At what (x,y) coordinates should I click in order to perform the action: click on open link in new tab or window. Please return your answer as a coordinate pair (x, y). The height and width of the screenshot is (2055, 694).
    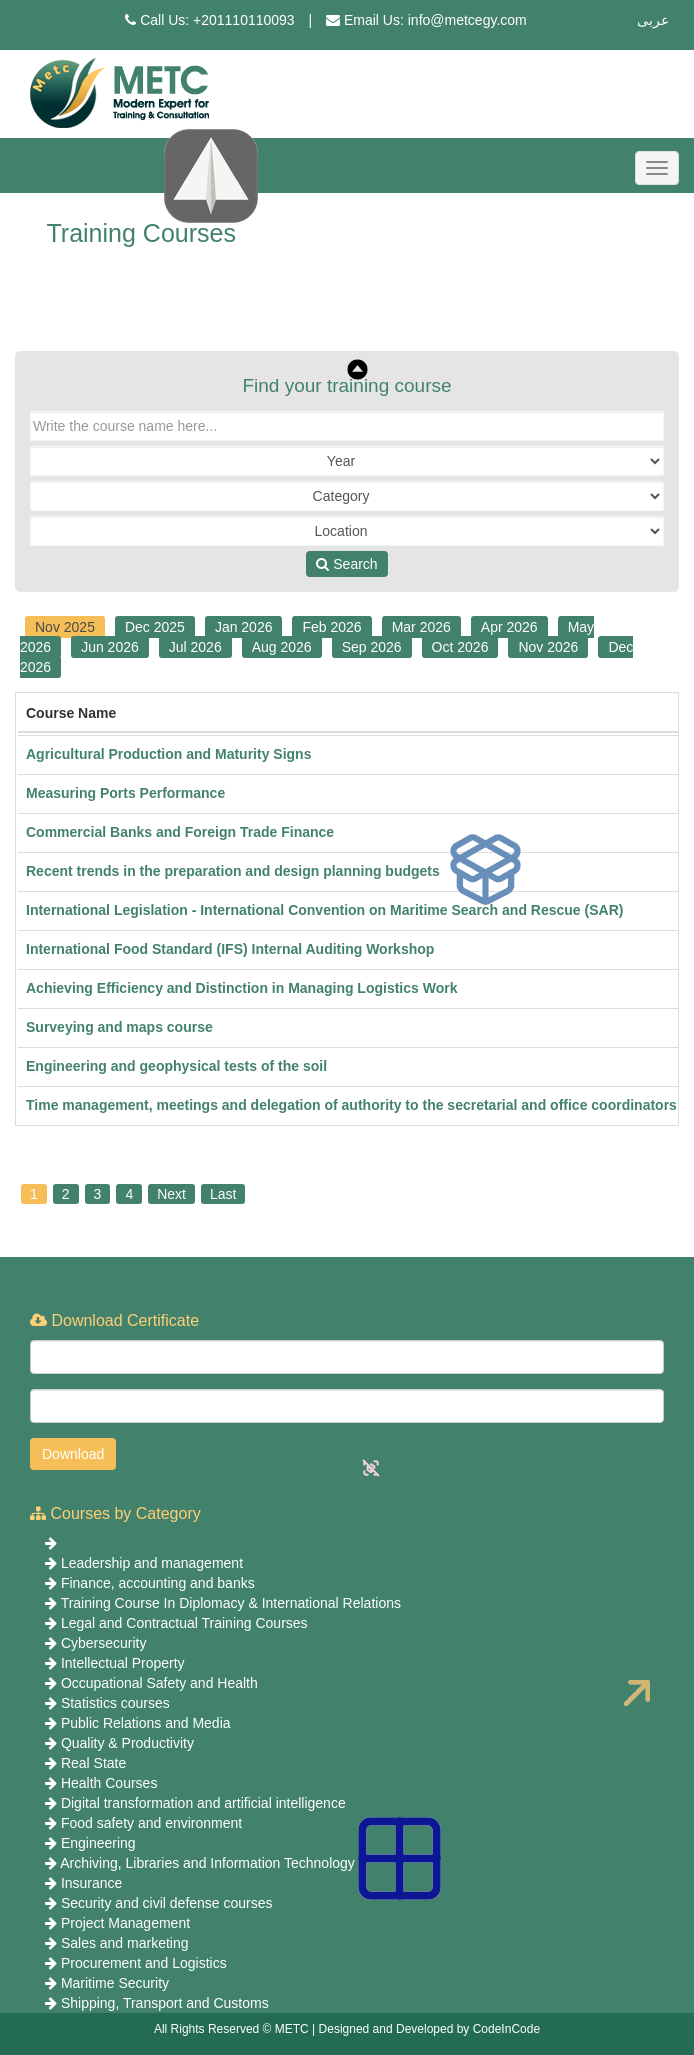
    Looking at the image, I should click on (637, 1693).